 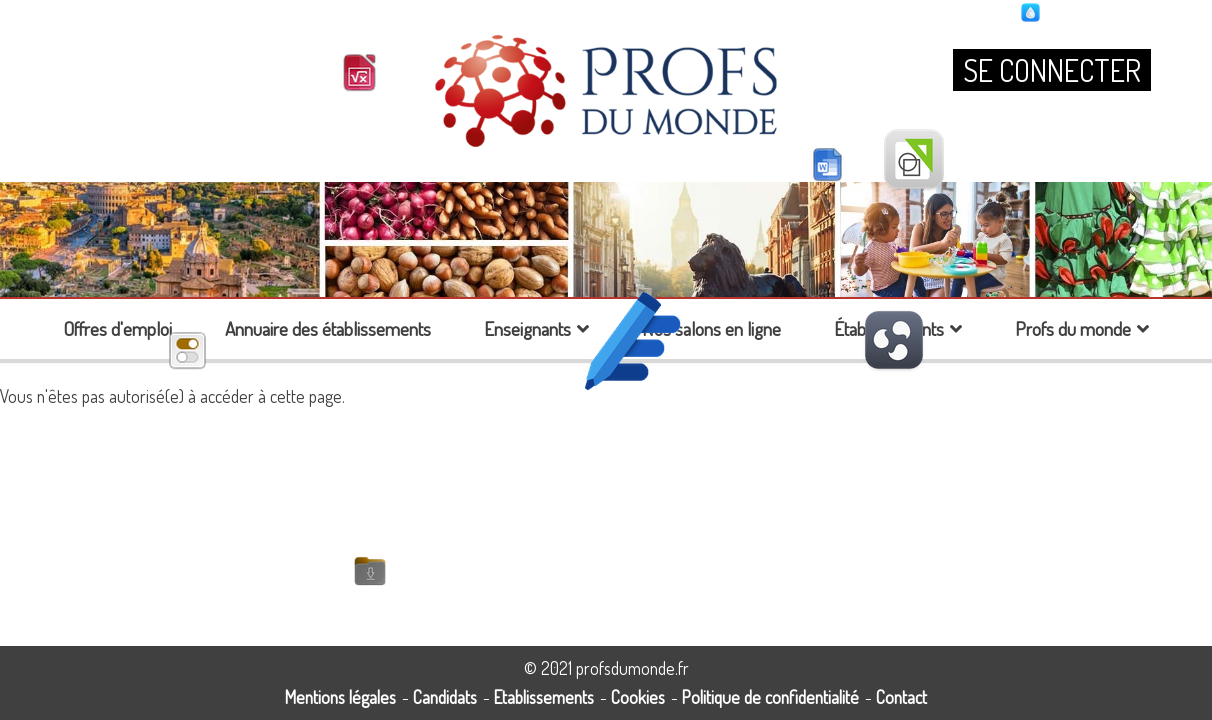 I want to click on open your downloads folder, so click(x=370, y=571).